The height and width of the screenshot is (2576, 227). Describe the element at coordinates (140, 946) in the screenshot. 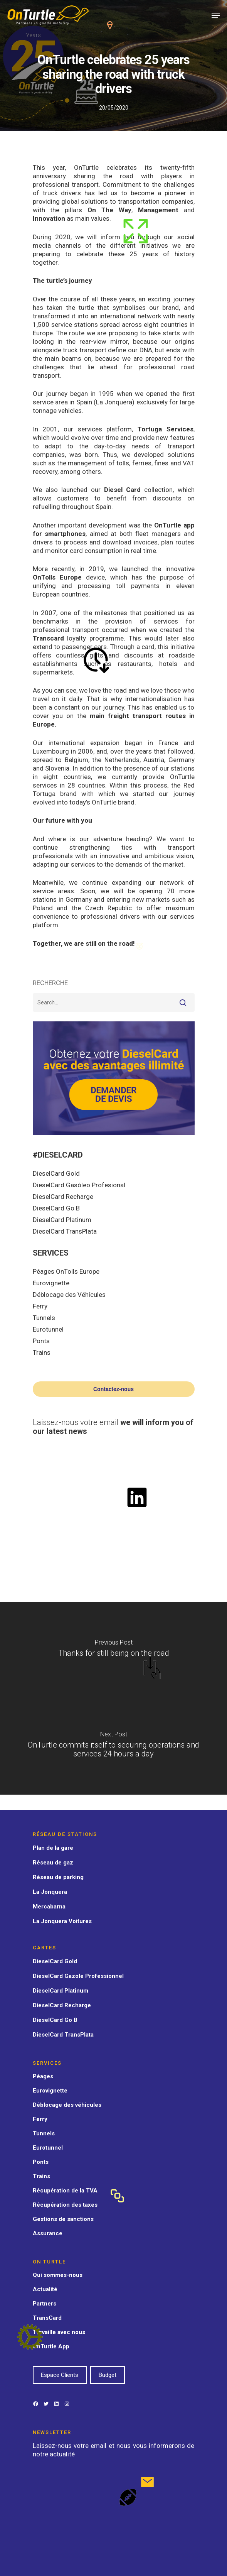

I see `snooze an active alarm` at that location.